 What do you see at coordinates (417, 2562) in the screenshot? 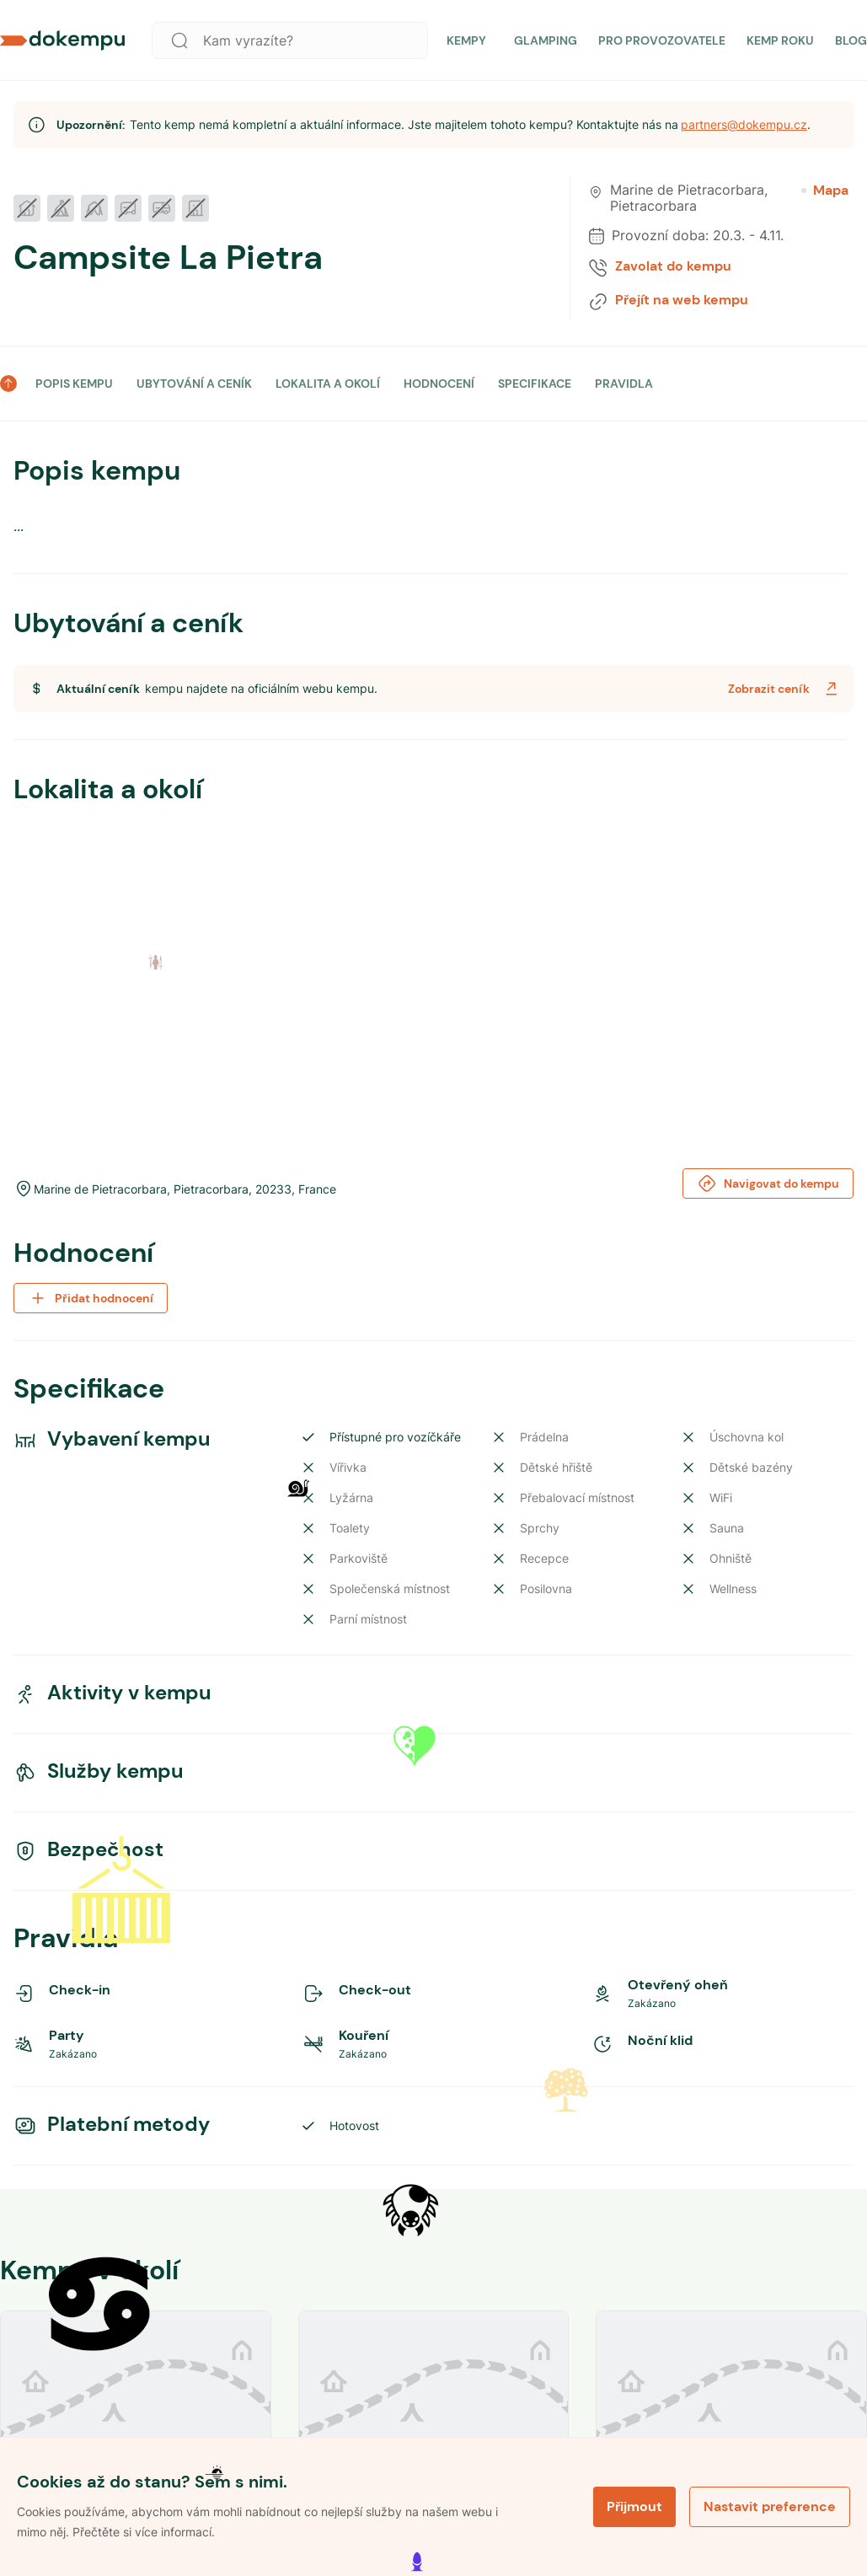
I see `select egg pod vehicle or transport` at bounding box center [417, 2562].